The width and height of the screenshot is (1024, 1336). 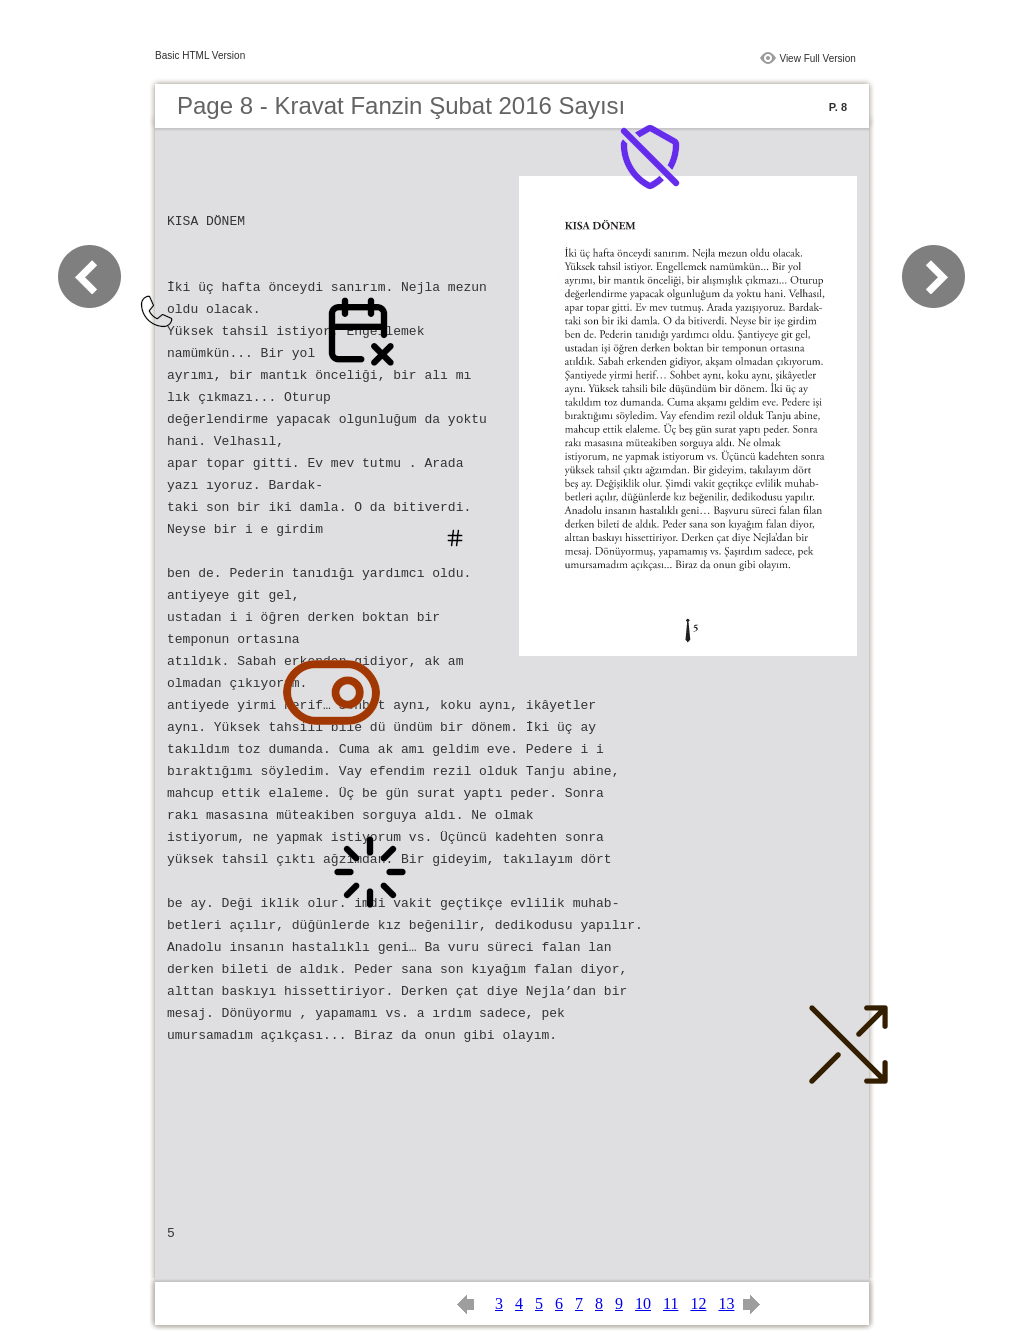 What do you see at coordinates (848, 1044) in the screenshot?
I see `shuffle playback order` at bounding box center [848, 1044].